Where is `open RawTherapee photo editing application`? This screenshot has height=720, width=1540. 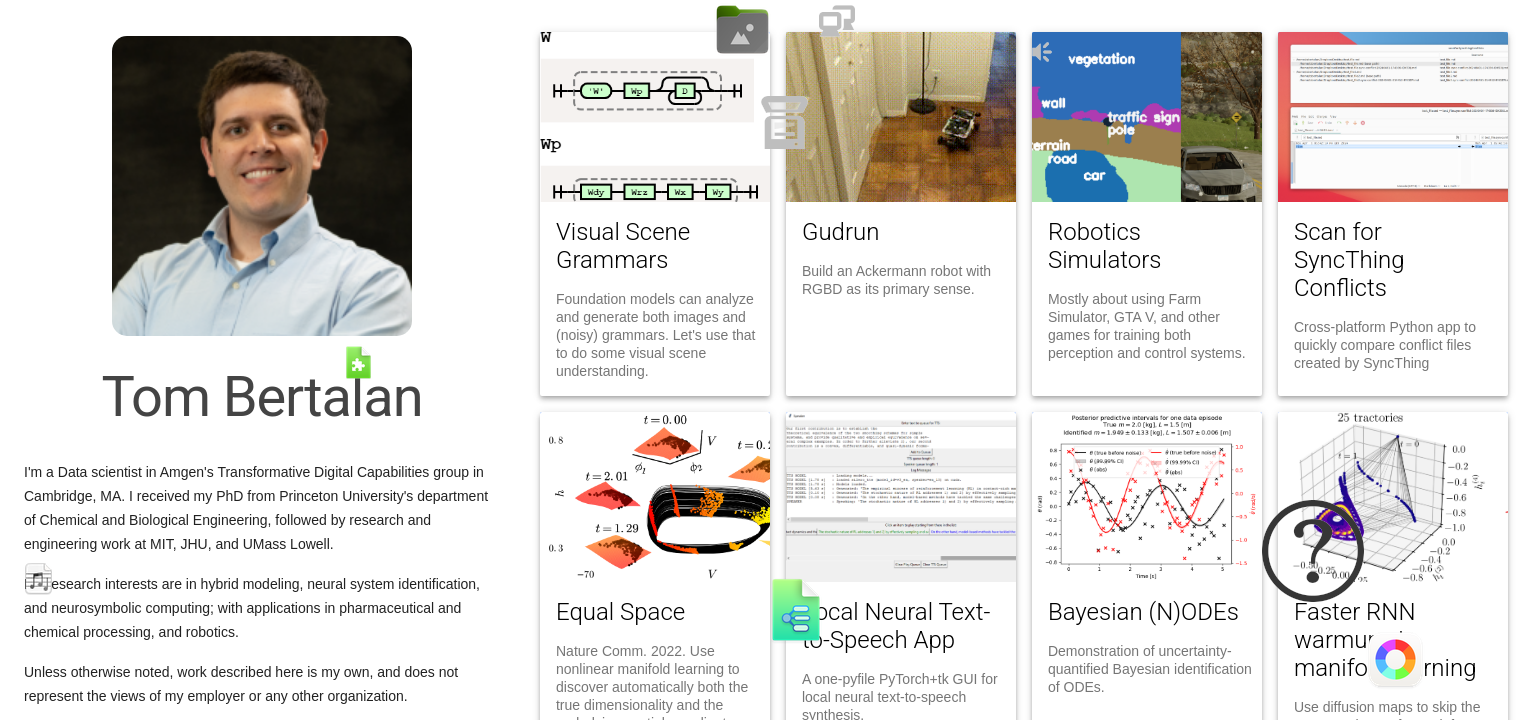
open RawTherapee photo editing application is located at coordinates (1395, 659).